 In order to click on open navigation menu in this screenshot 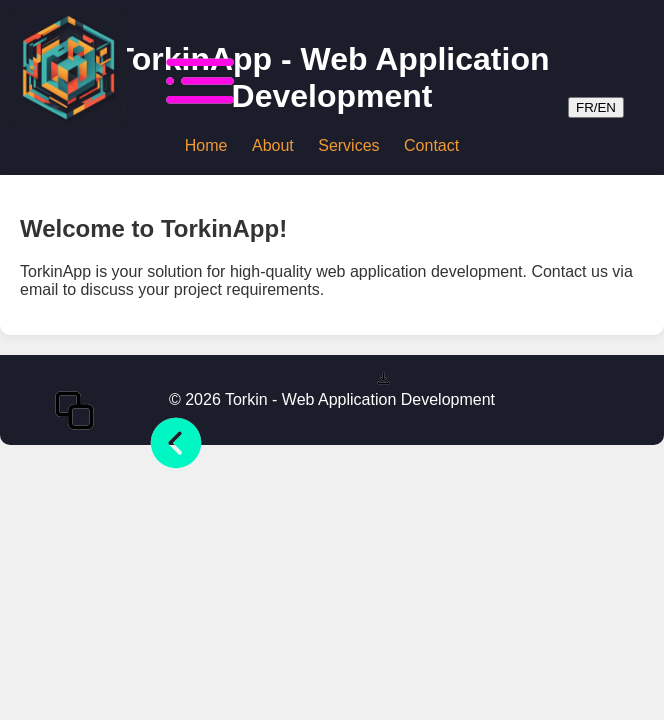, I will do `click(200, 81)`.